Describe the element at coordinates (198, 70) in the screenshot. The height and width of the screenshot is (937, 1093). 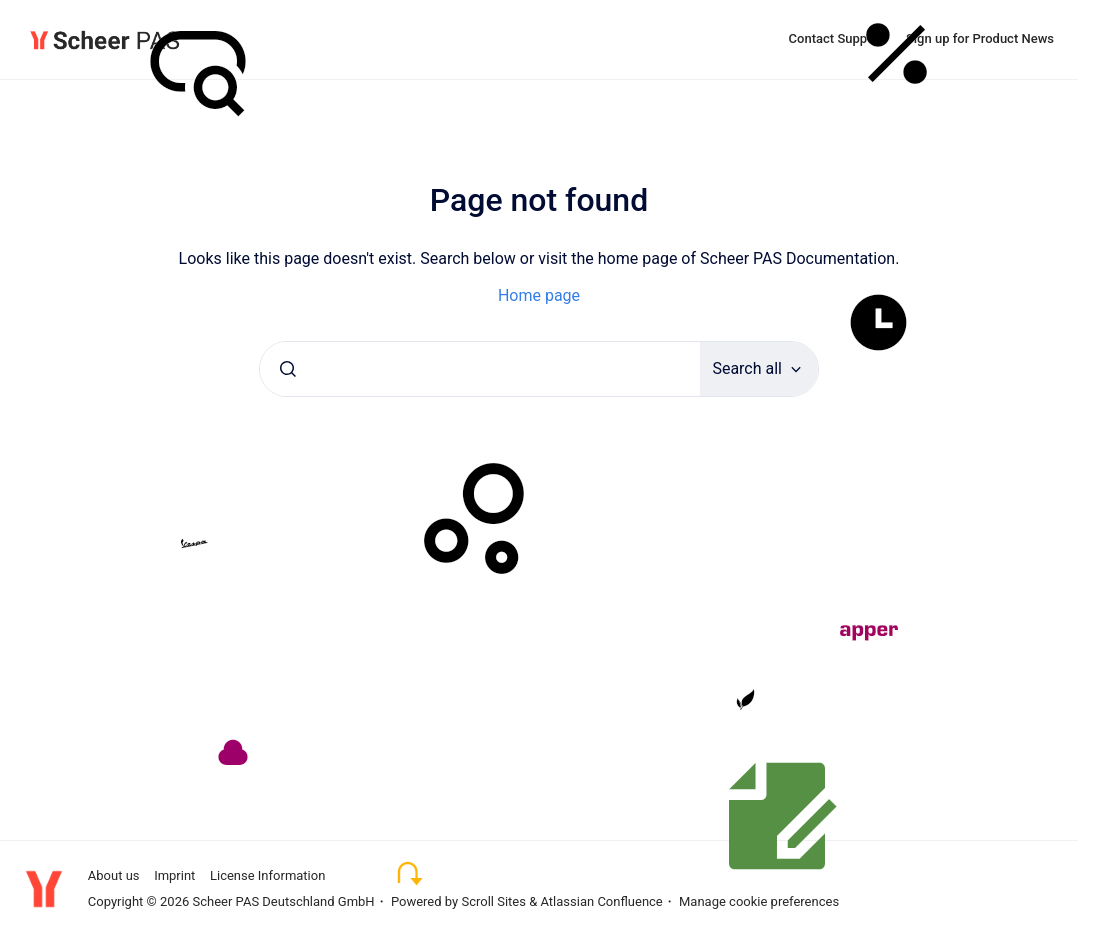
I see `access search engine optimization tools` at that location.